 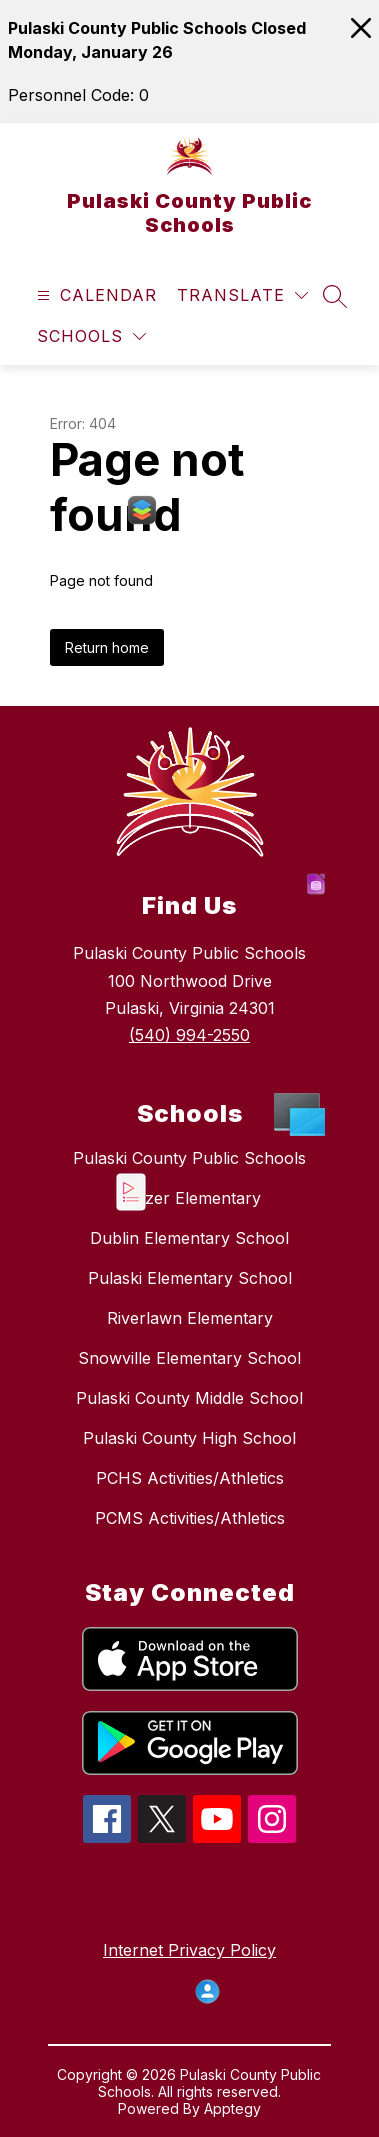 What do you see at coordinates (299, 1114) in the screenshot?
I see `launch emulator application` at bounding box center [299, 1114].